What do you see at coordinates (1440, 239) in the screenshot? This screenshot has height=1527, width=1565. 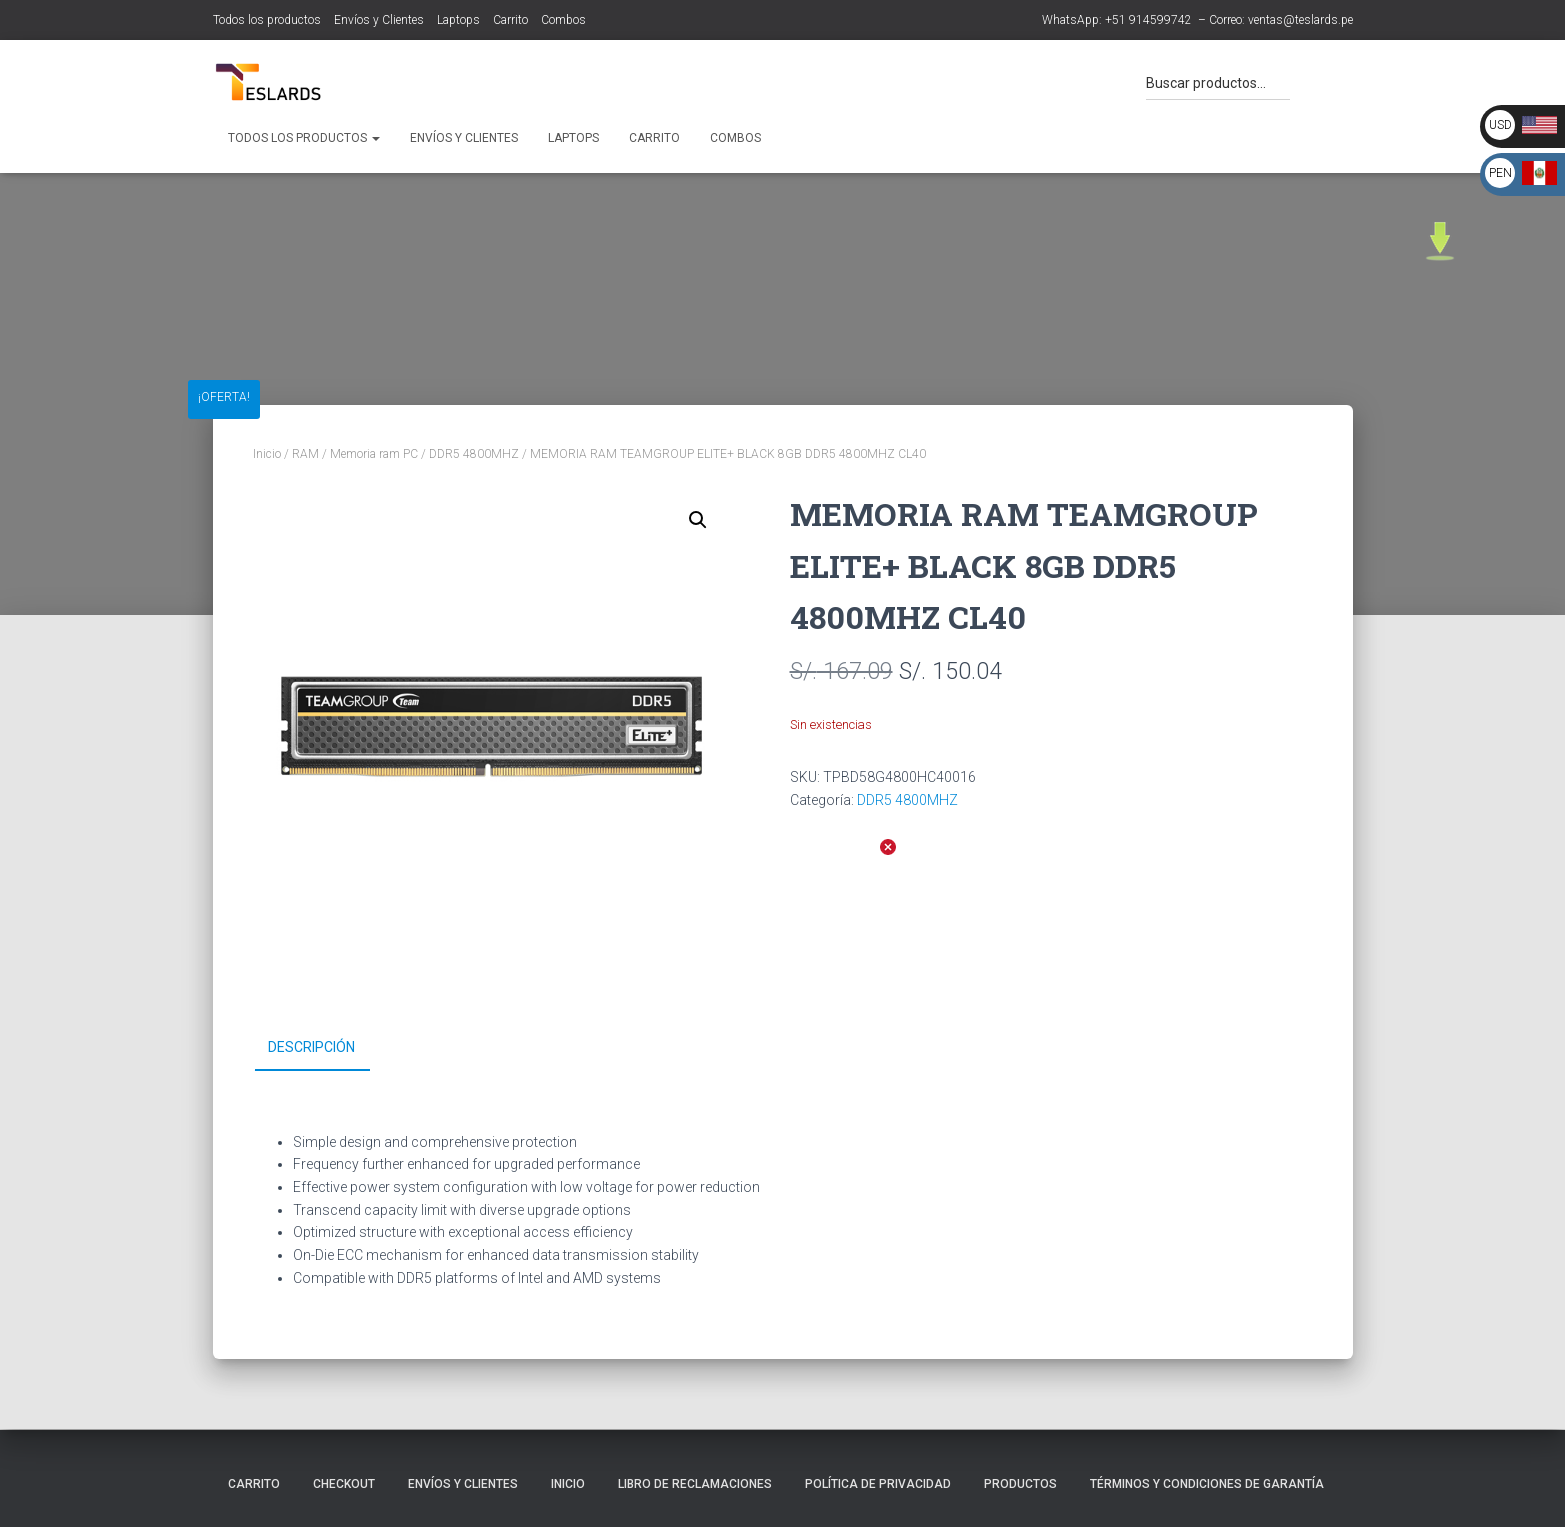 I see `save the current document` at bounding box center [1440, 239].